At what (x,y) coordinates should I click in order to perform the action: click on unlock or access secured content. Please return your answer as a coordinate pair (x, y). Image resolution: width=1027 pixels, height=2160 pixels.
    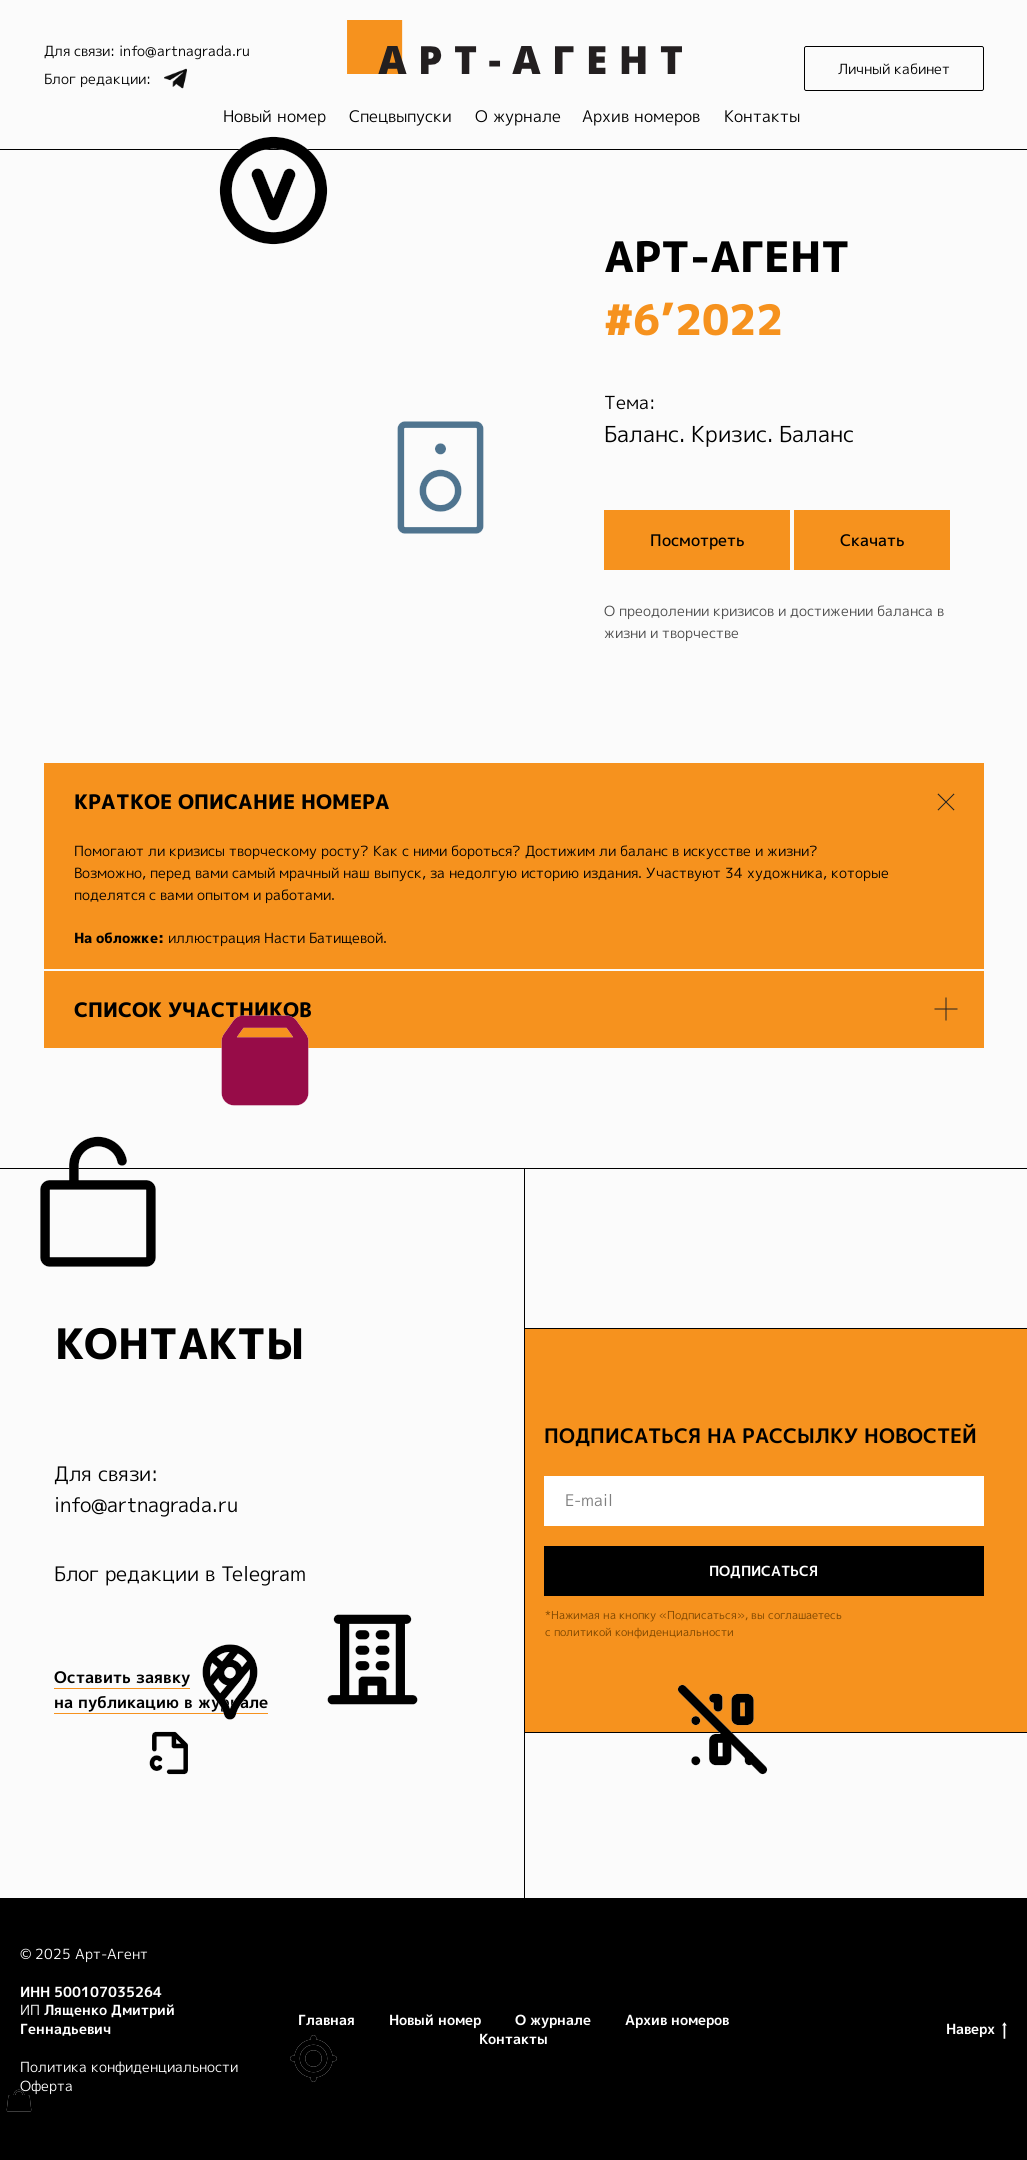
    Looking at the image, I should click on (98, 1209).